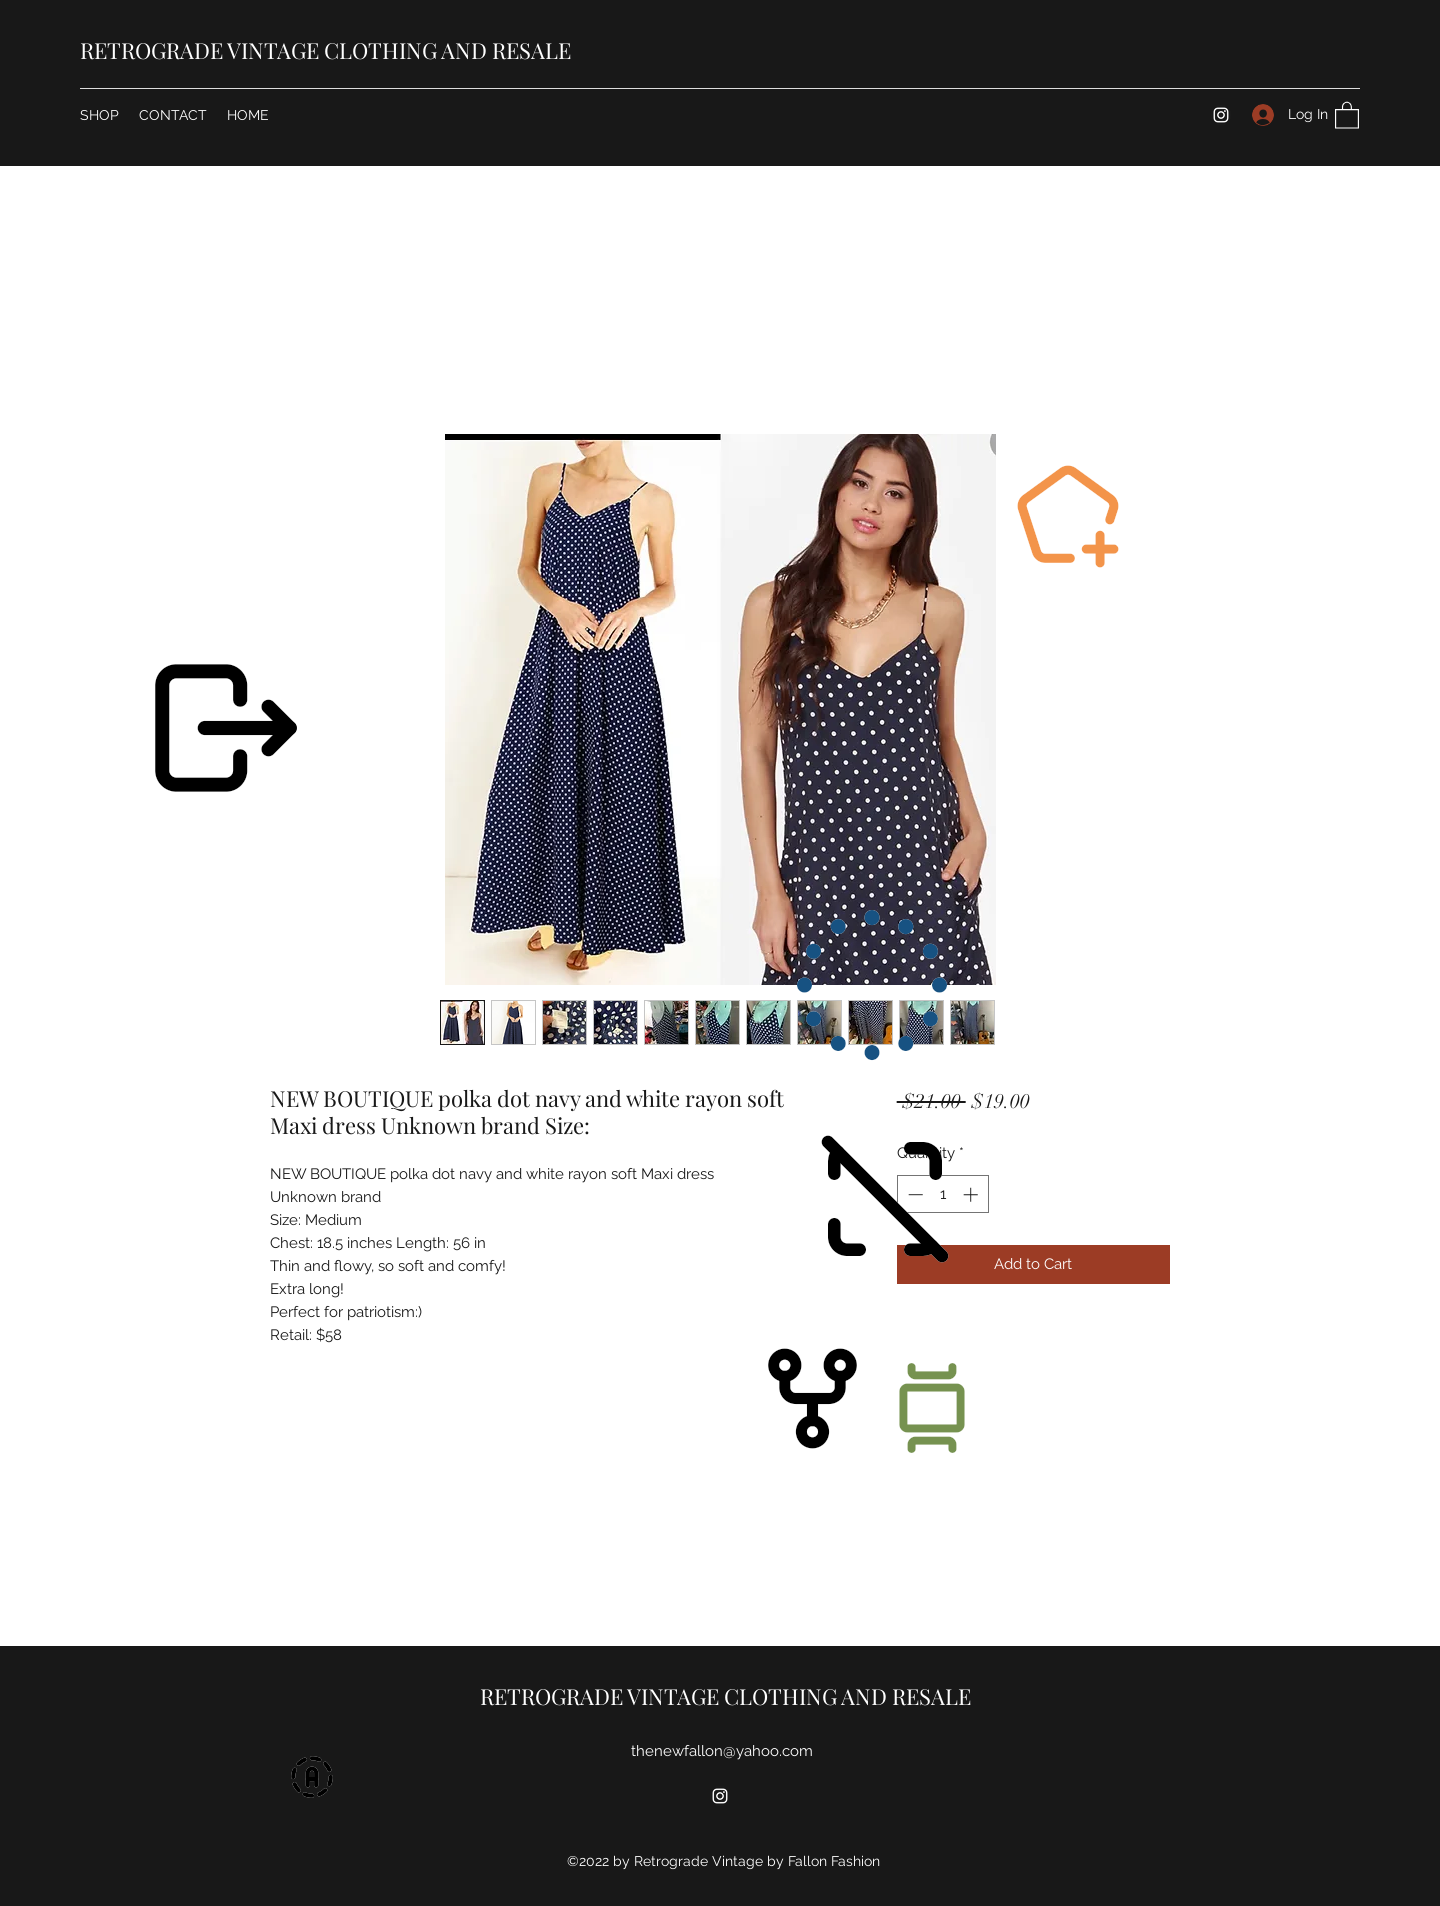 The height and width of the screenshot is (1906, 1440). Describe the element at coordinates (872, 985) in the screenshot. I see `loading or processing in progress` at that location.